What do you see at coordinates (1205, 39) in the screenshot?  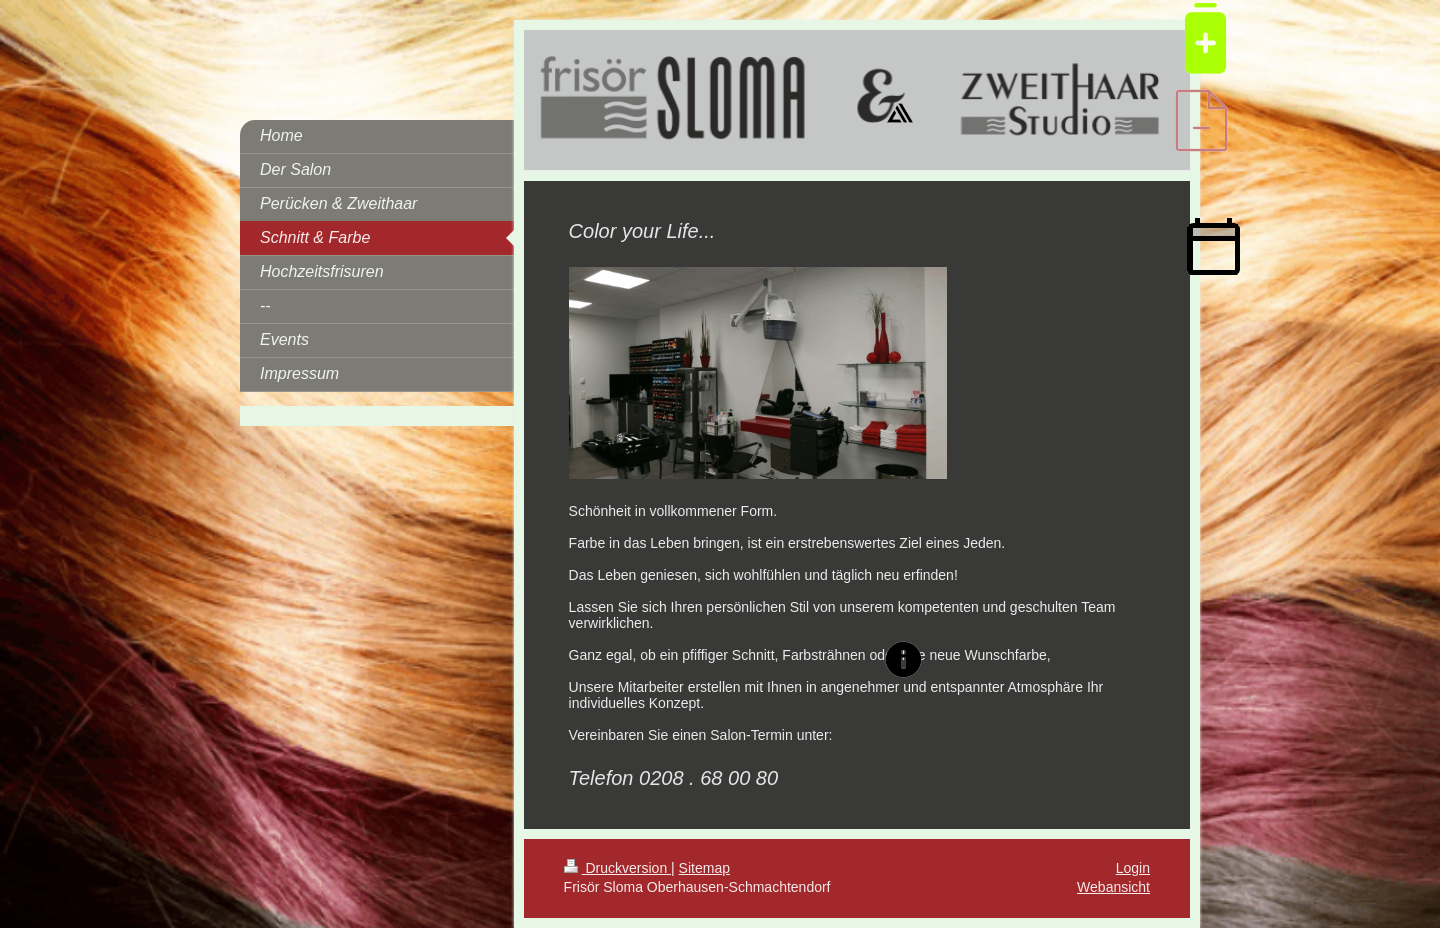 I see `add or extend battery life` at bounding box center [1205, 39].